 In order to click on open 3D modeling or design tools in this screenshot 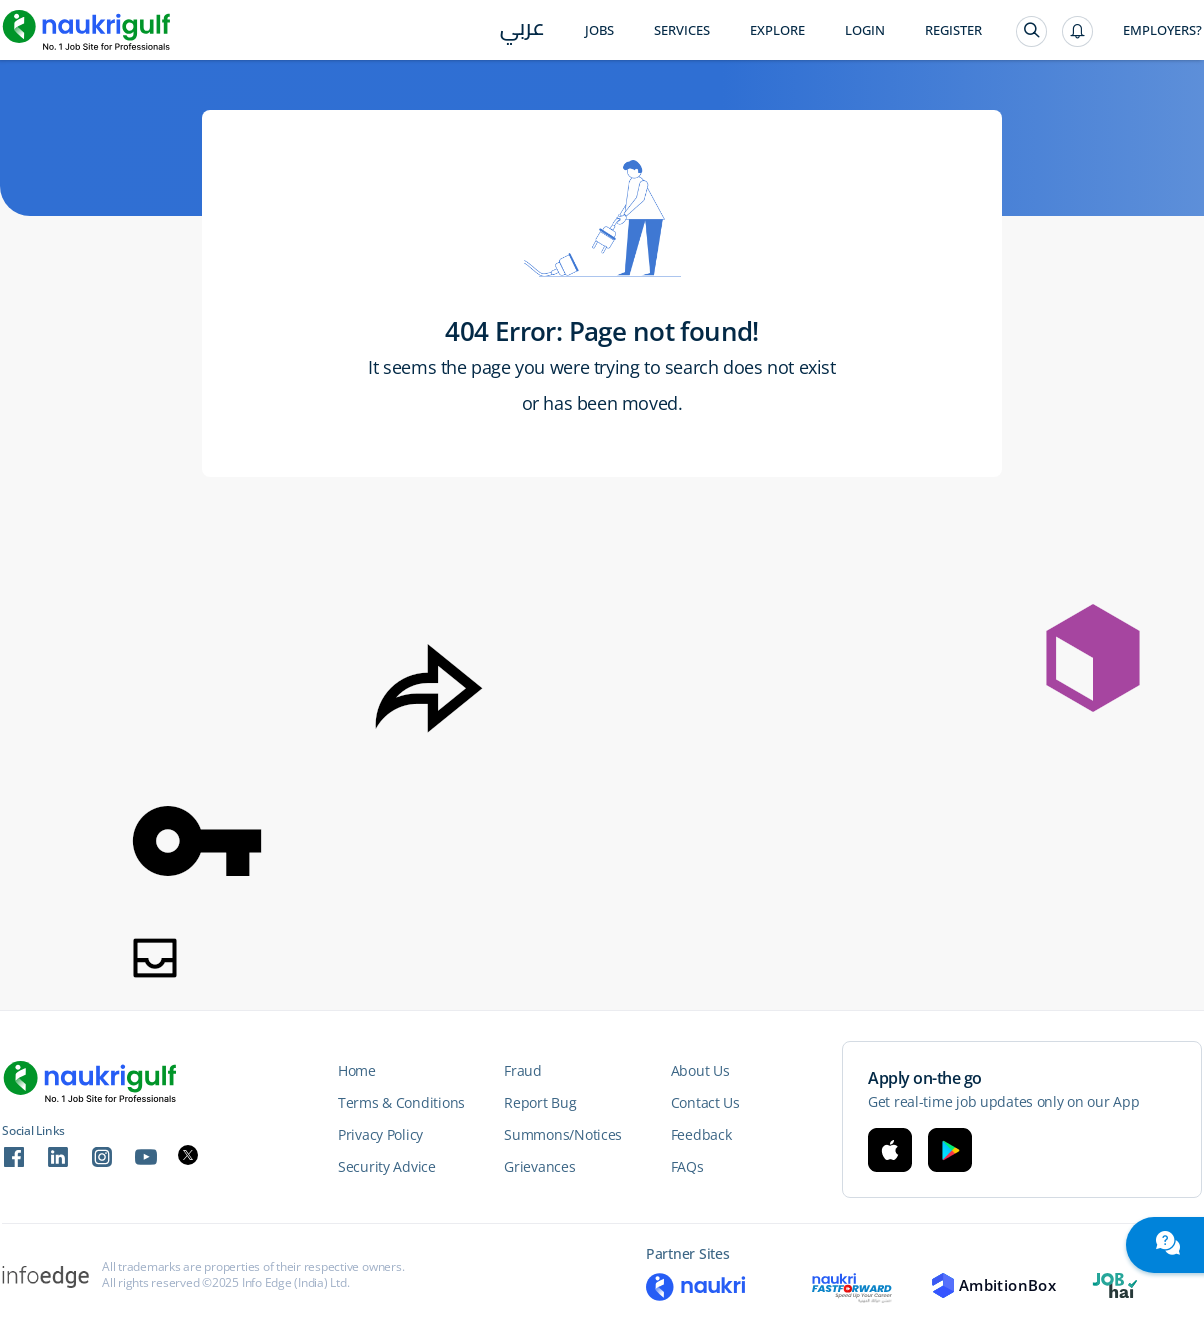, I will do `click(1093, 658)`.